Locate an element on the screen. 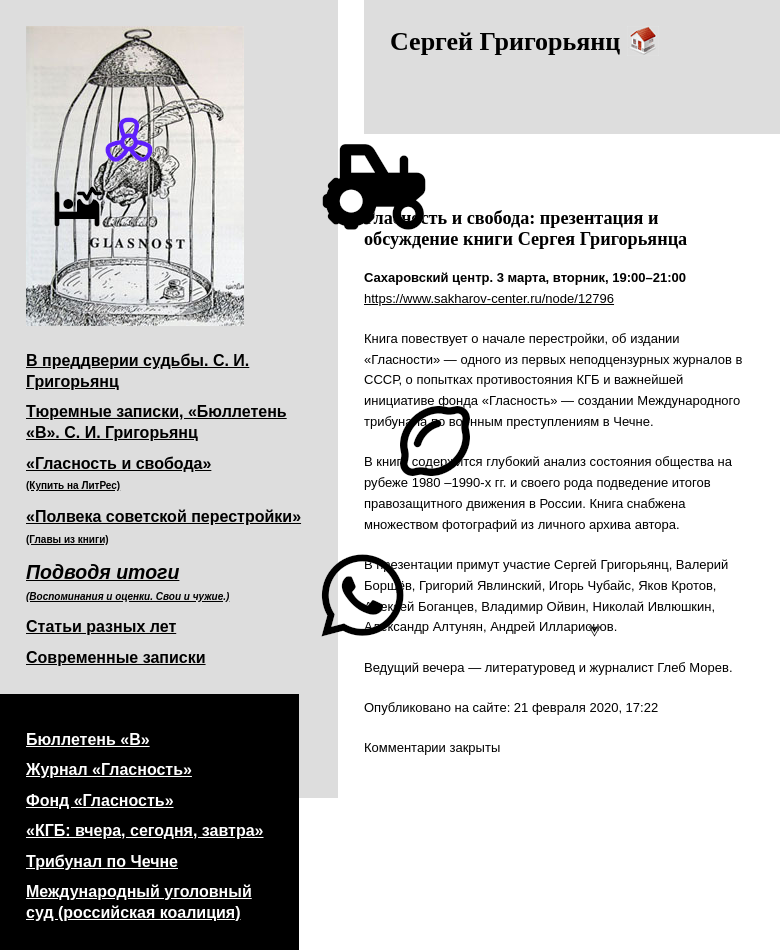 The height and width of the screenshot is (950, 780). Vue.js framework logo is located at coordinates (594, 631).